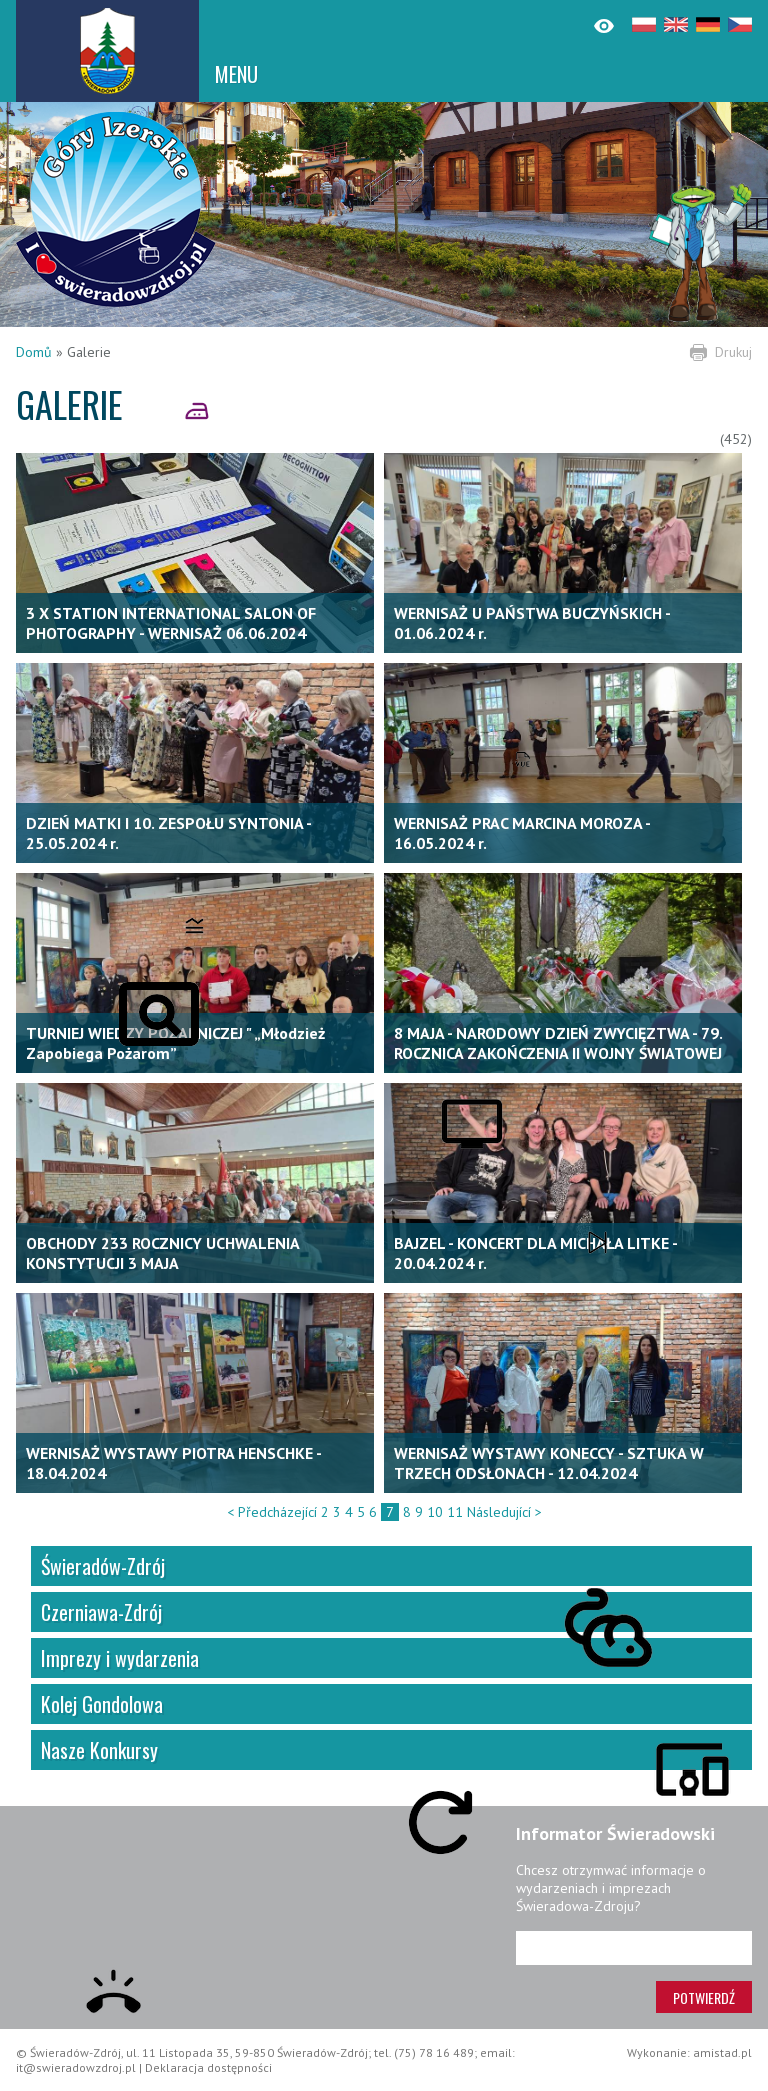 The image size is (768, 2091). What do you see at coordinates (159, 1014) in the screenshot?
I see `search within a document or page` at bounding box center [159, 1014].